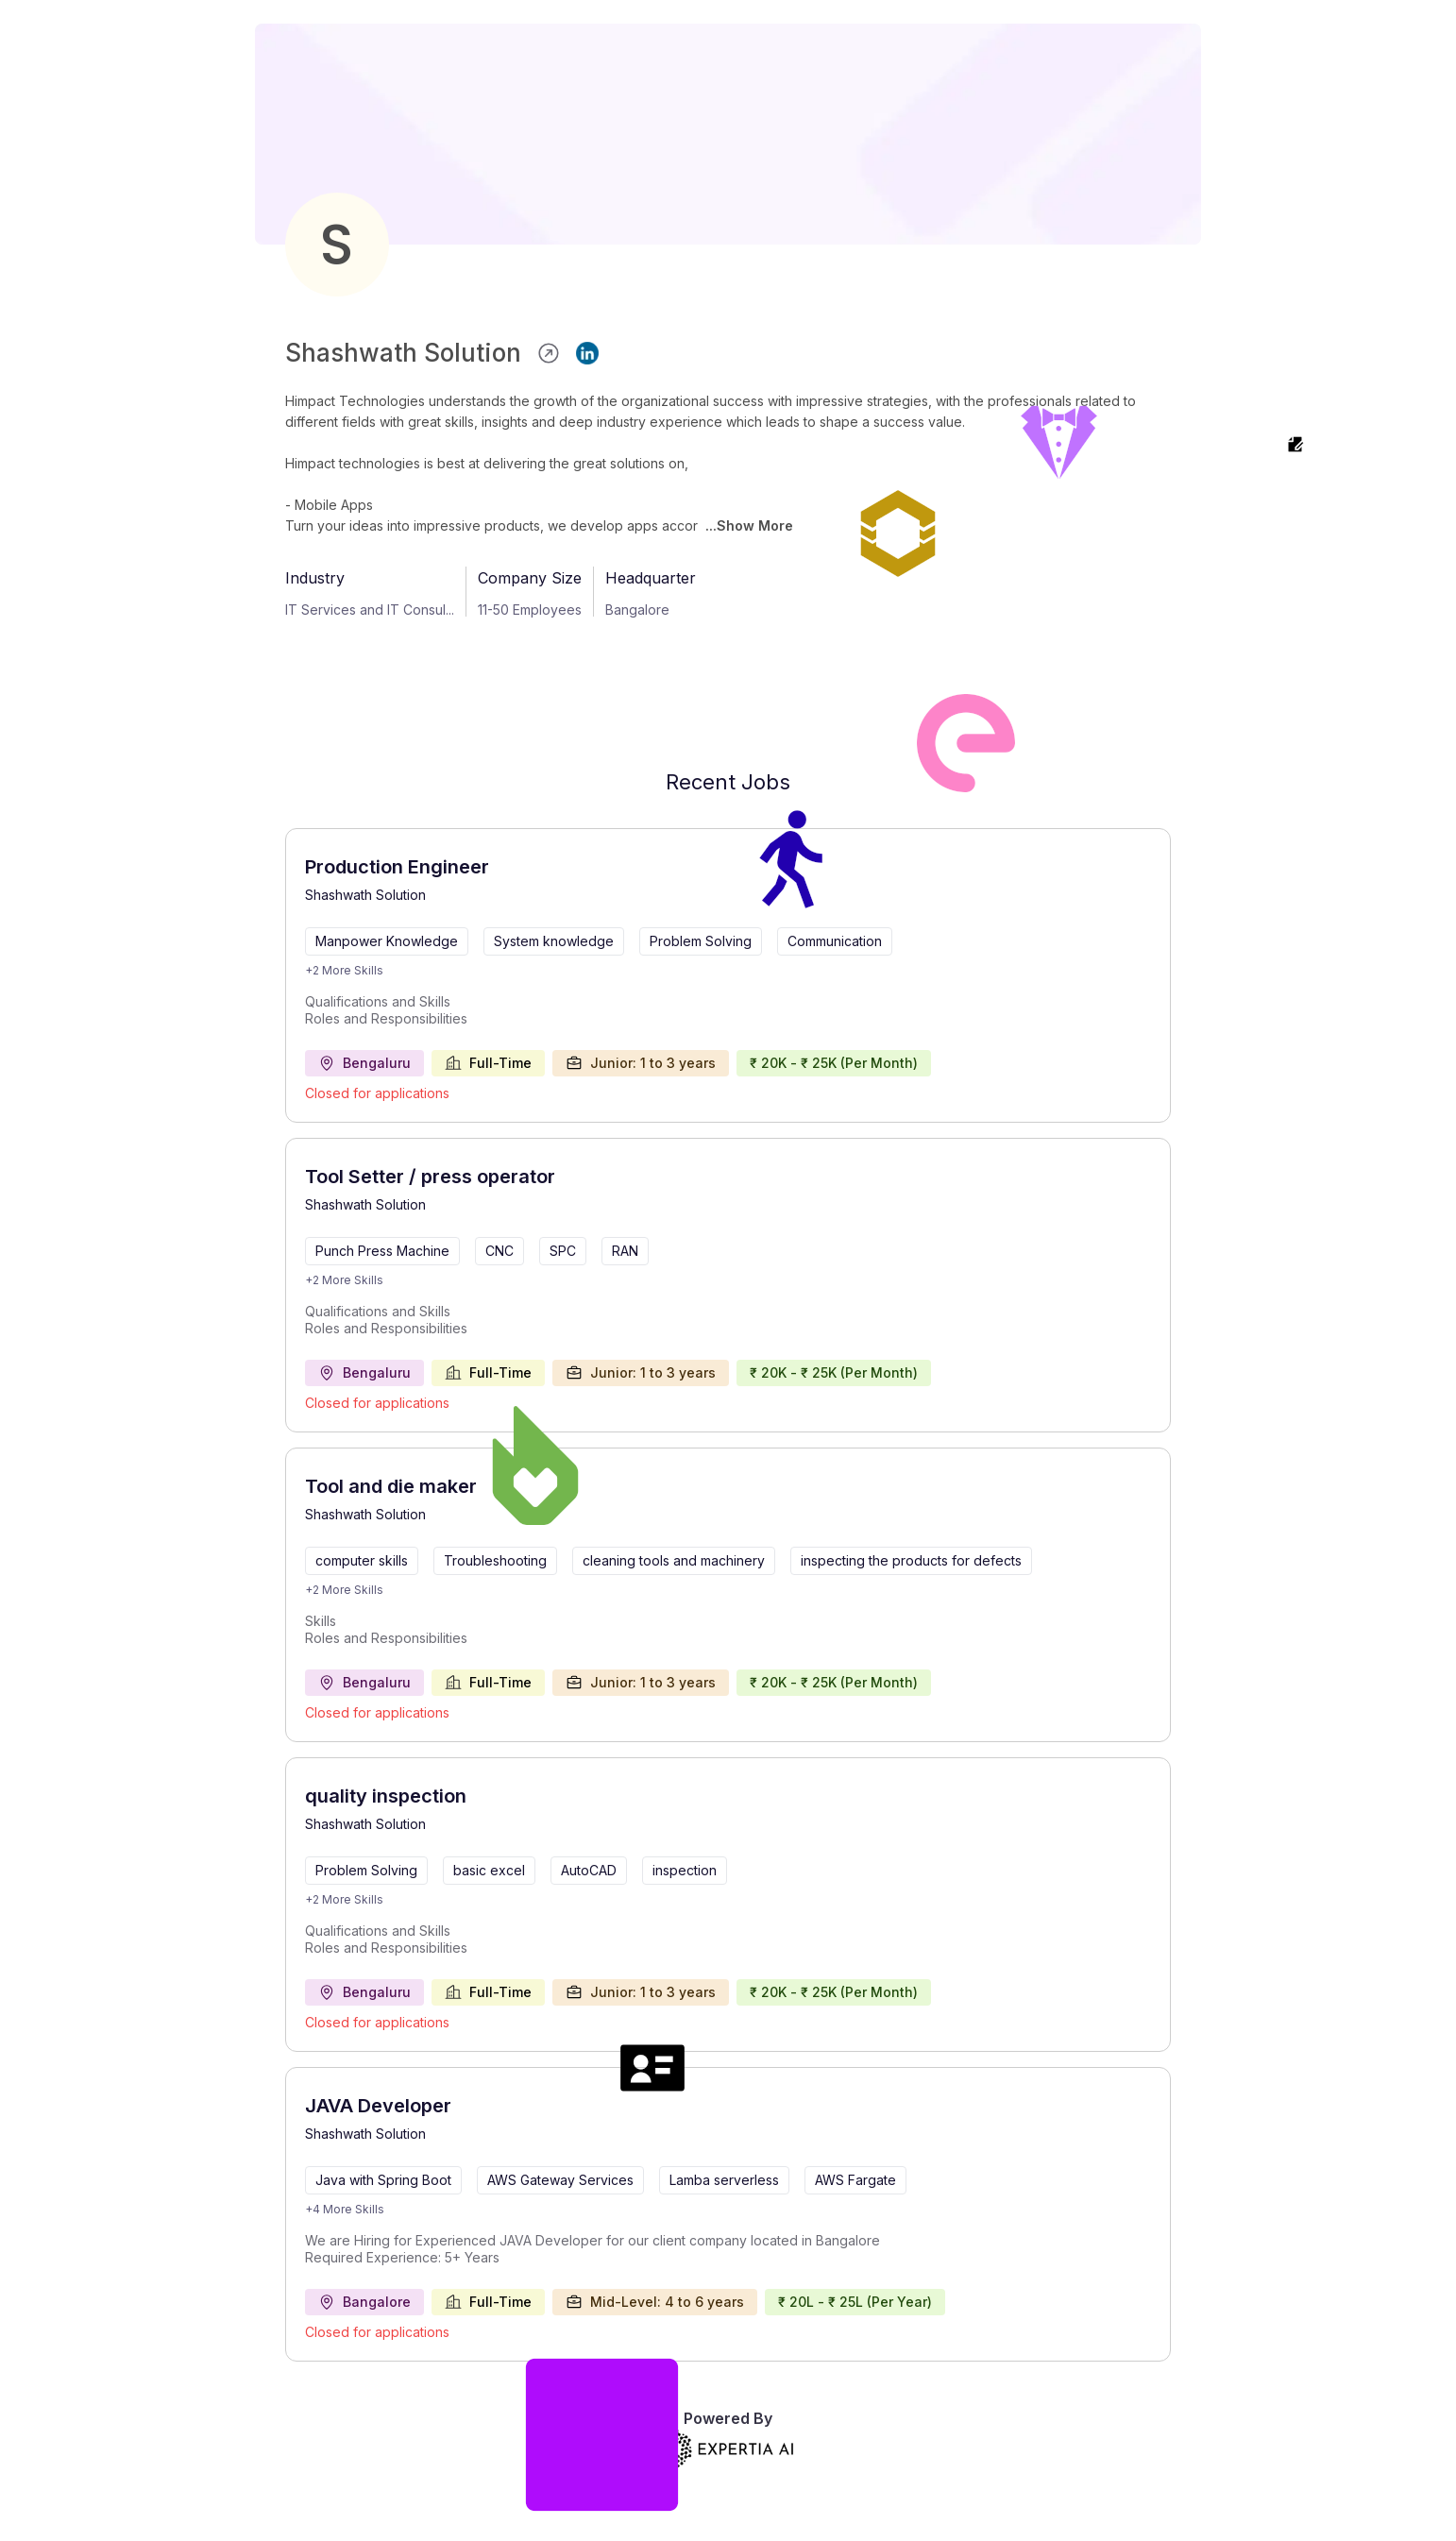 The width and height of the screenshot is (1456, 2541). What do you see at coordinates (1058, 442) in the screenshot?
I see `stylelint CSS linting tool logo` at bounding box center [1058, 442].